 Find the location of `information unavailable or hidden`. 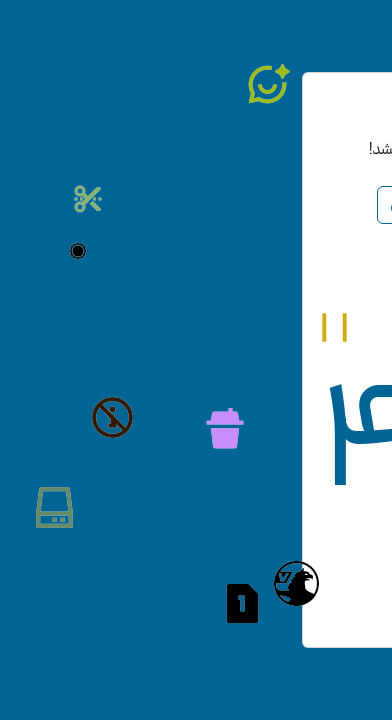

information unavailable or hidden is located at coordinates (112, 417).